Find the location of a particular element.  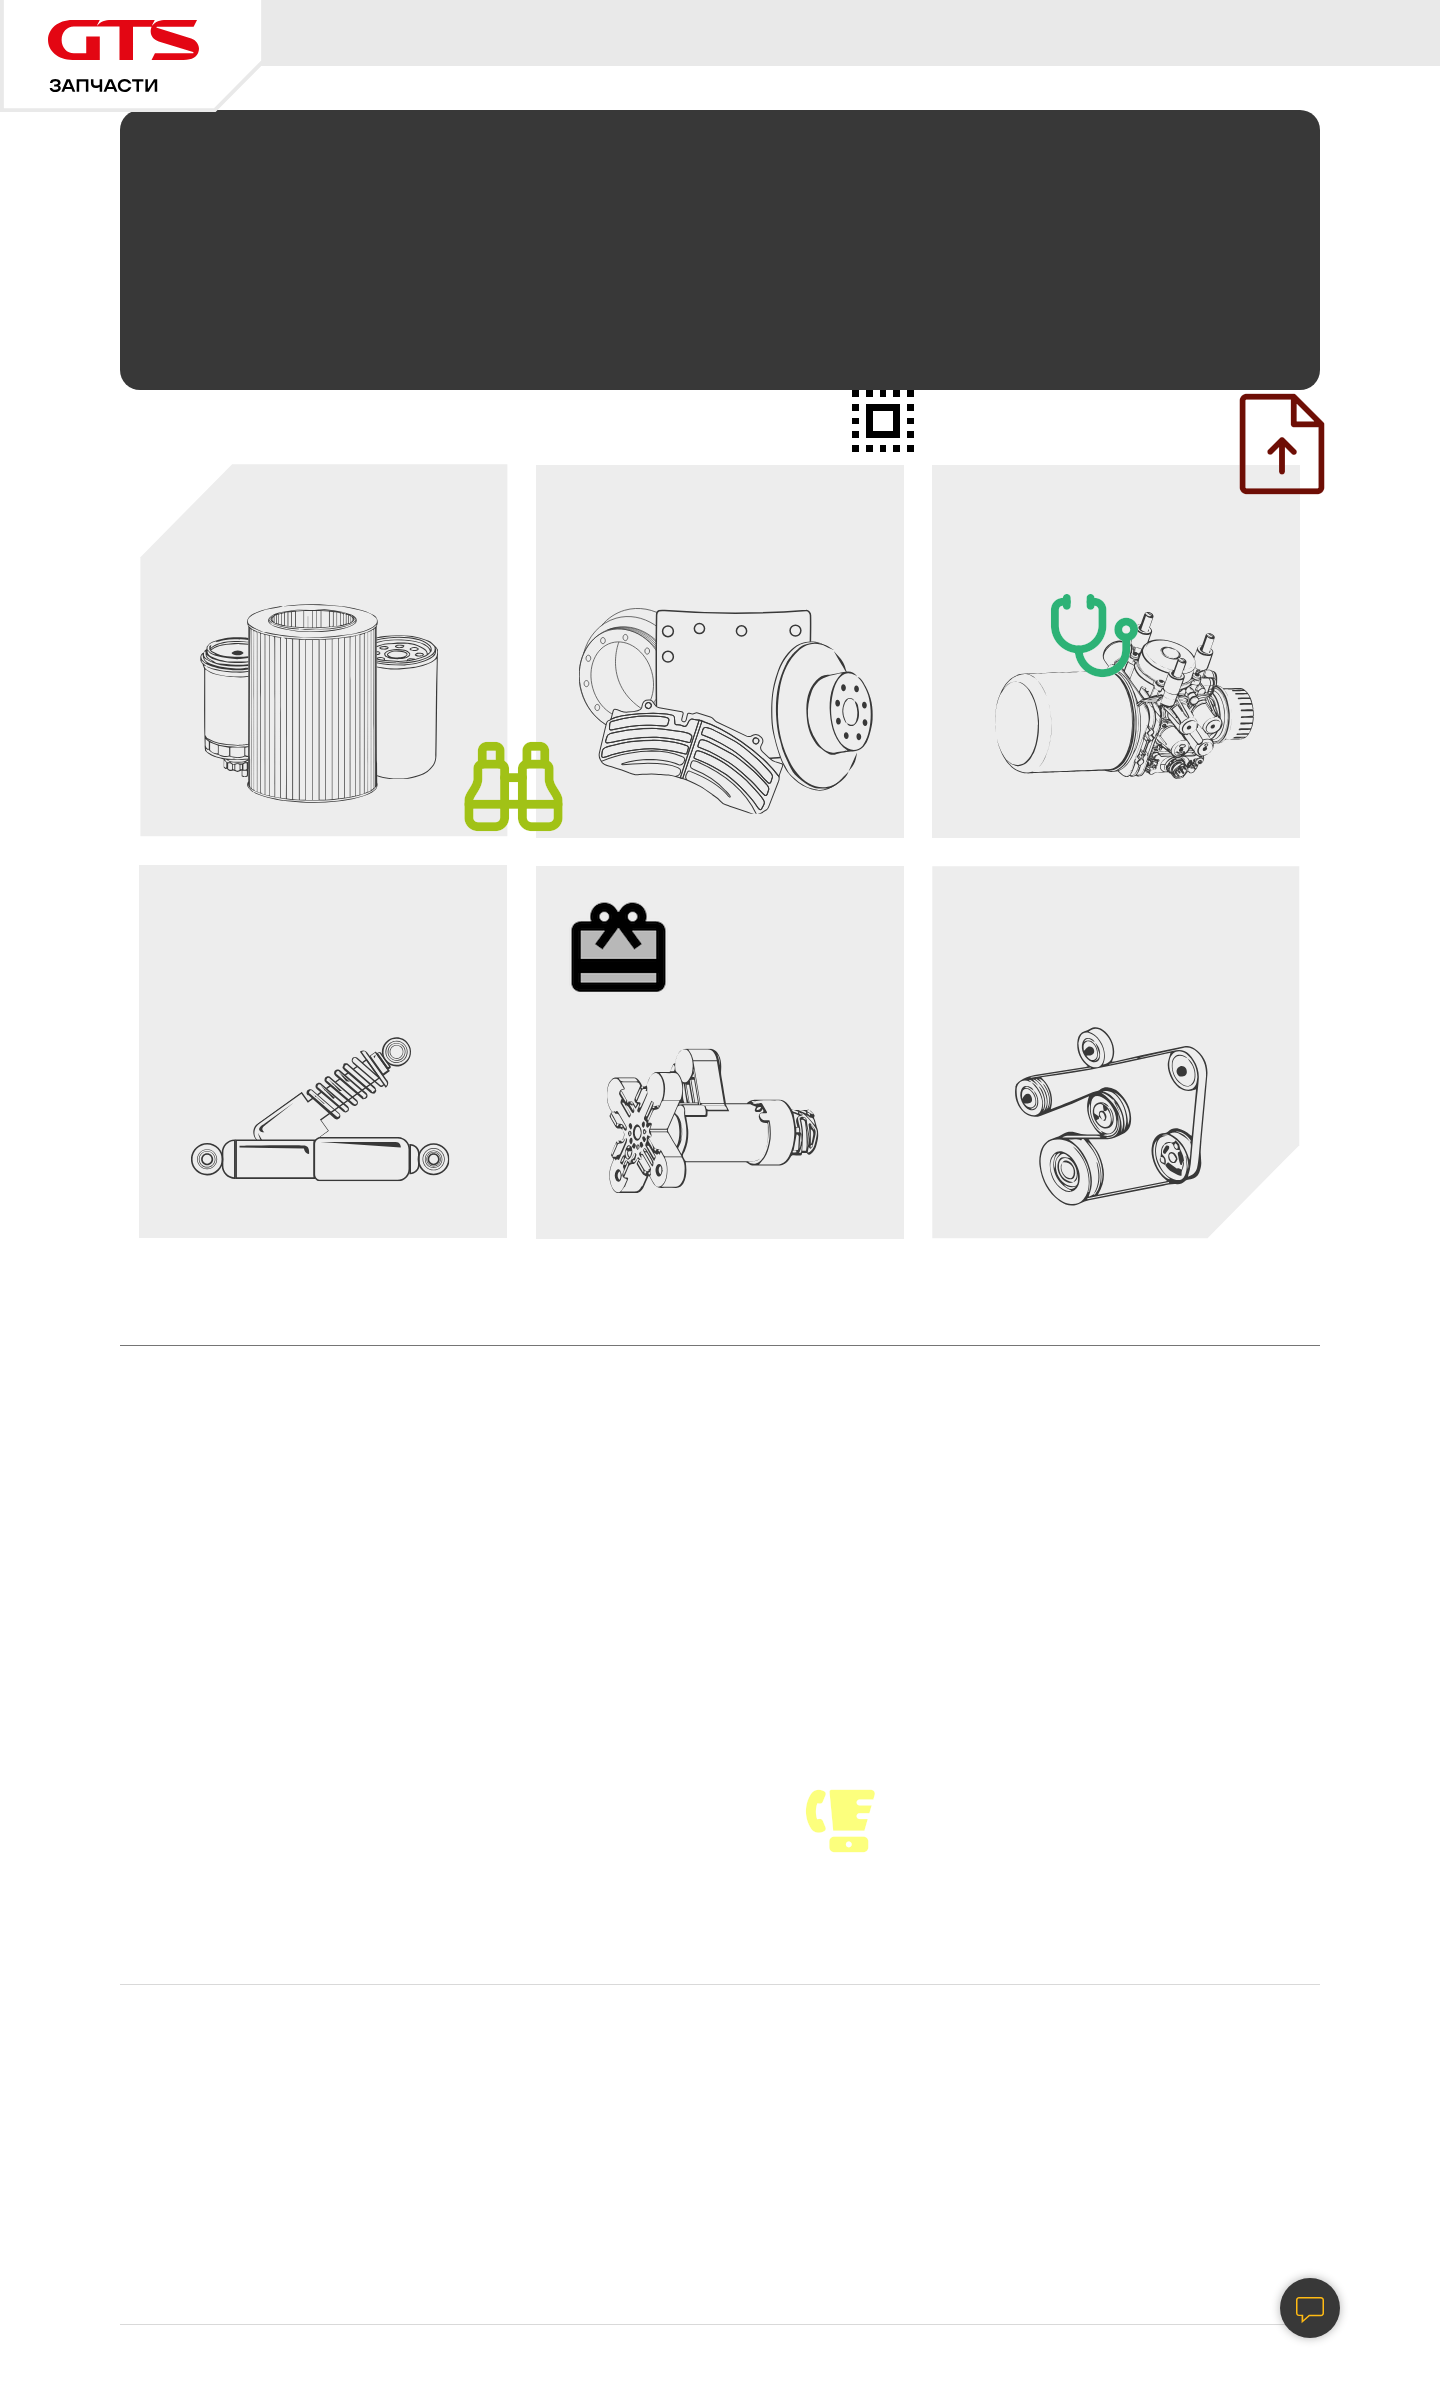

select all items in the current view is located at coordinates (883, 421).